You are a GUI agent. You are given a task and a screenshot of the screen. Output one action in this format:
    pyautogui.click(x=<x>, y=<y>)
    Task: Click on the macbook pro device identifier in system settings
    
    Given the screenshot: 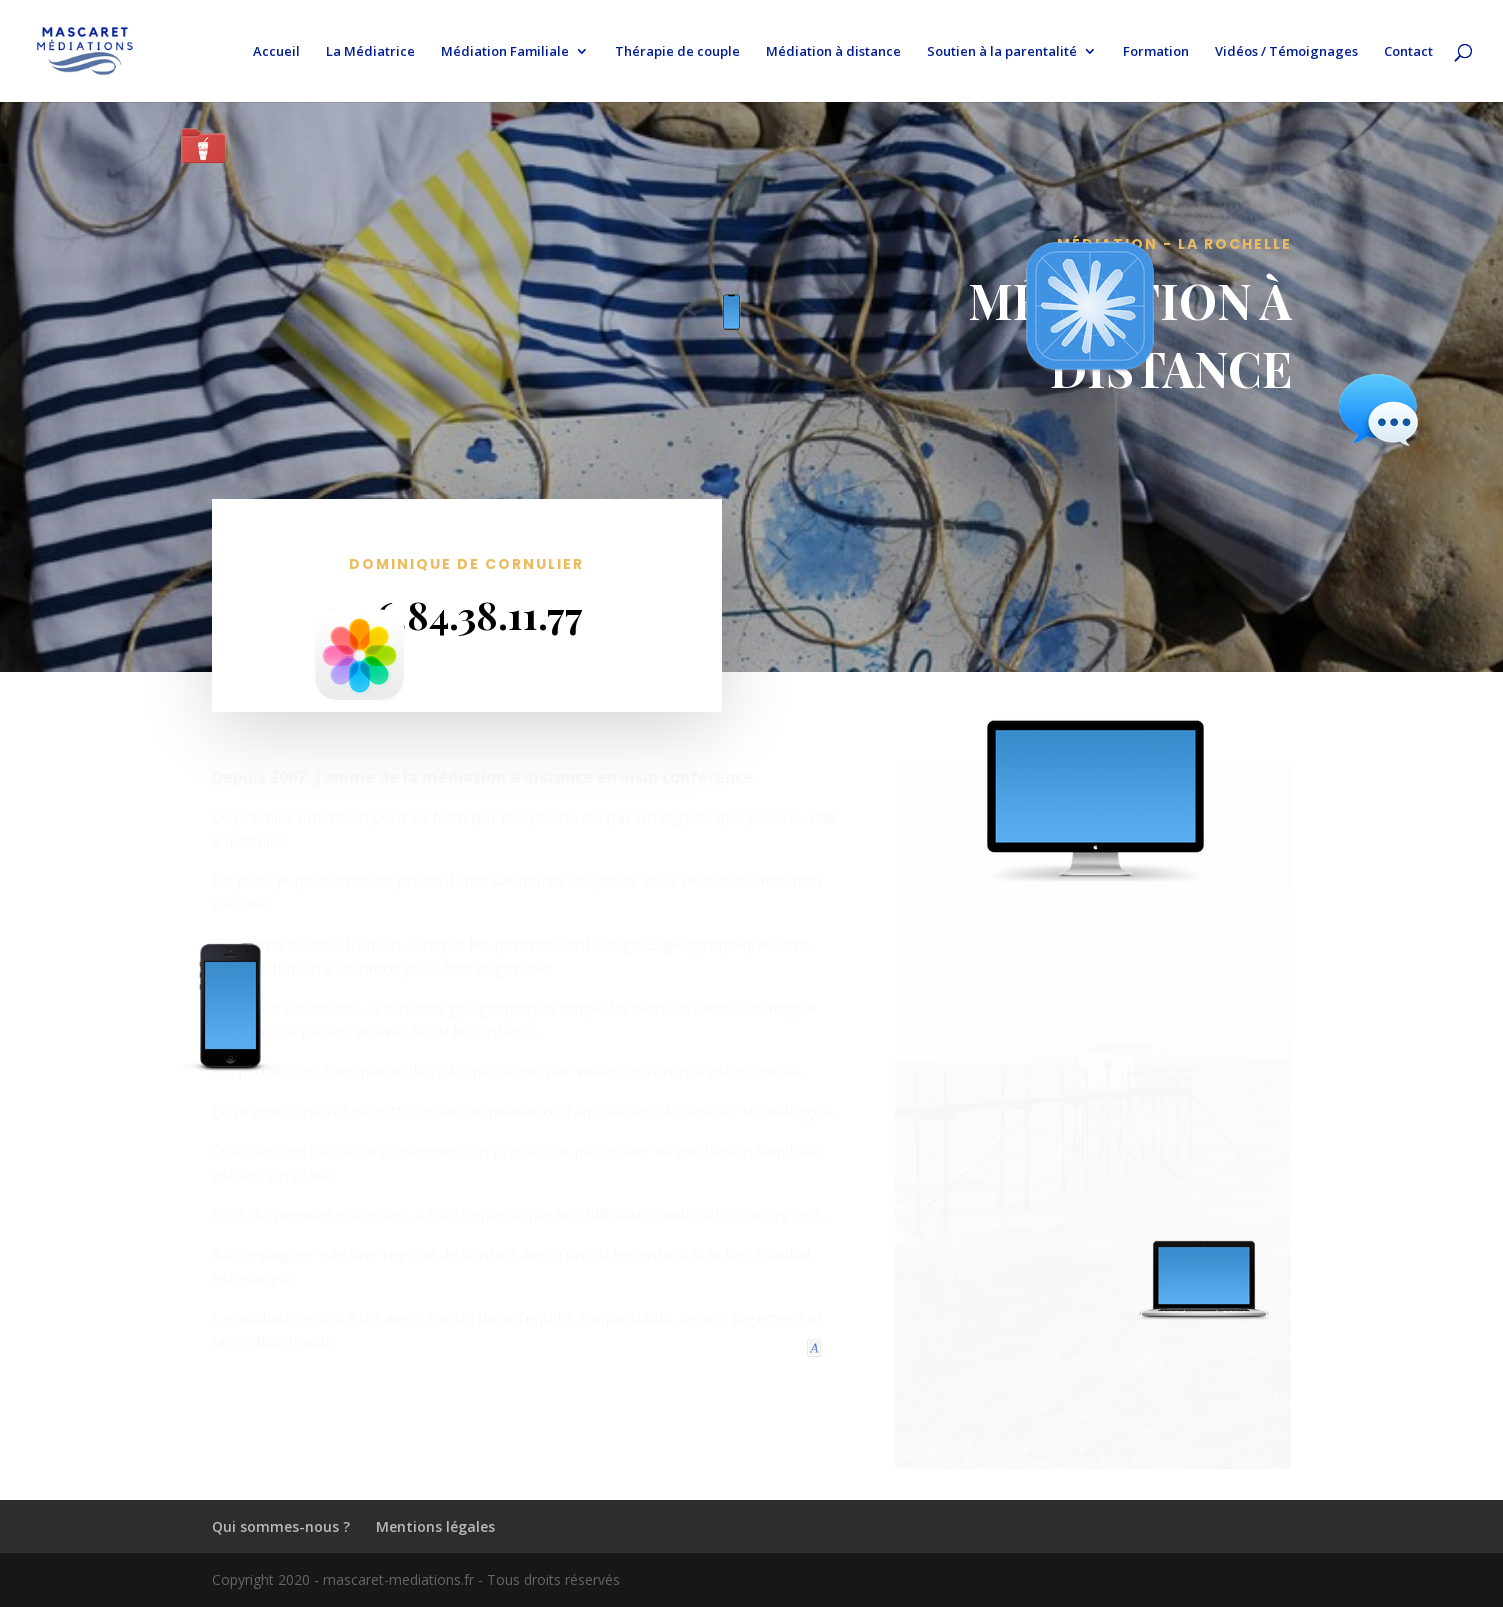 What is the action you would take?
    pyautogui.click(x=1204, y=1275)
    